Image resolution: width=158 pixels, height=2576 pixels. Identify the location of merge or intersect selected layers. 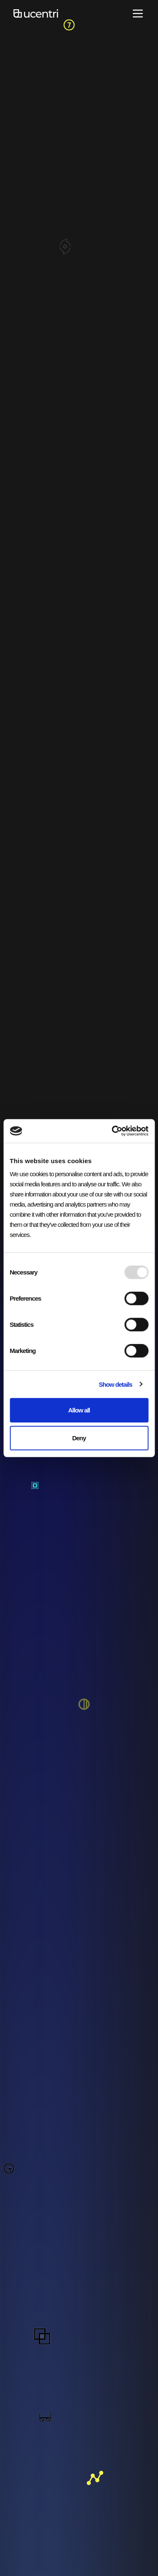
(42, 2336).